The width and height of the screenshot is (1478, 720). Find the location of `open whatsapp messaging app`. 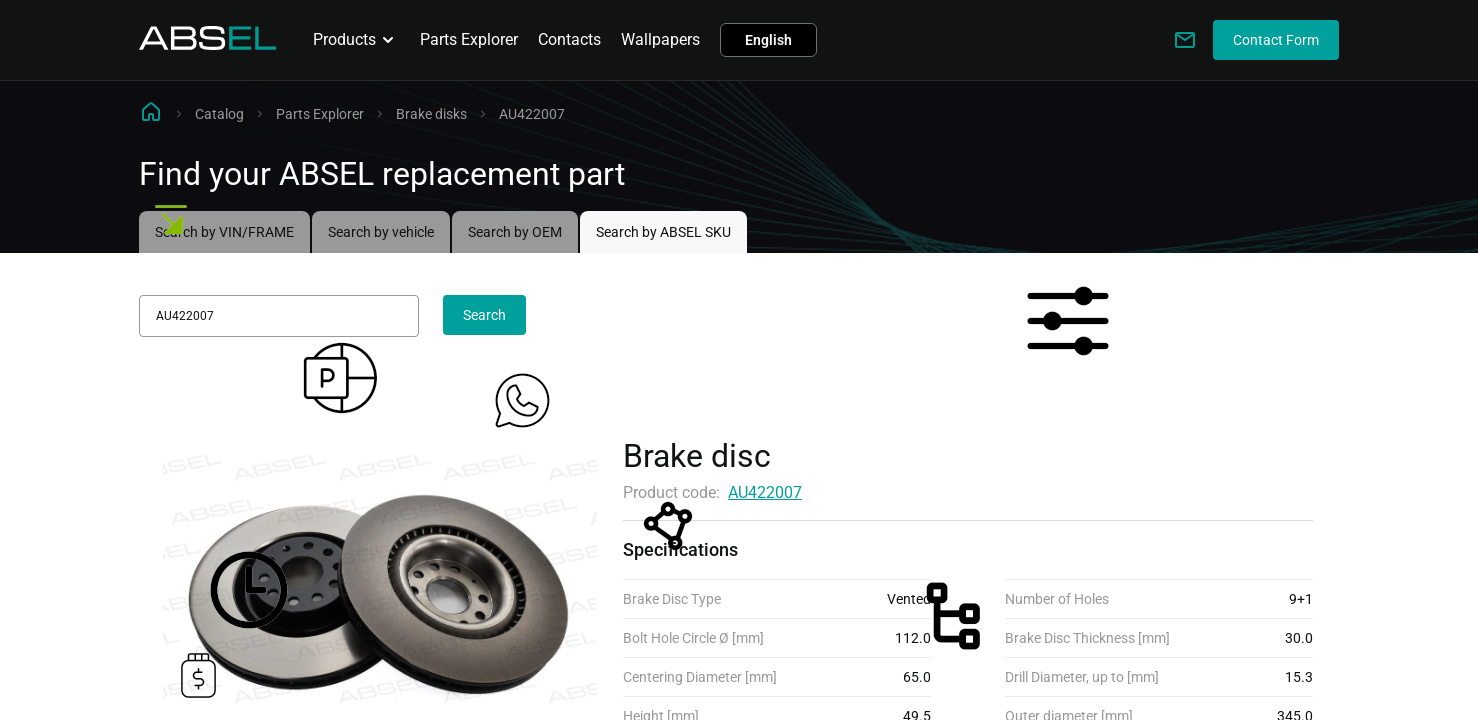

open whatsapp messaging app is located at coordinates (522, 400).